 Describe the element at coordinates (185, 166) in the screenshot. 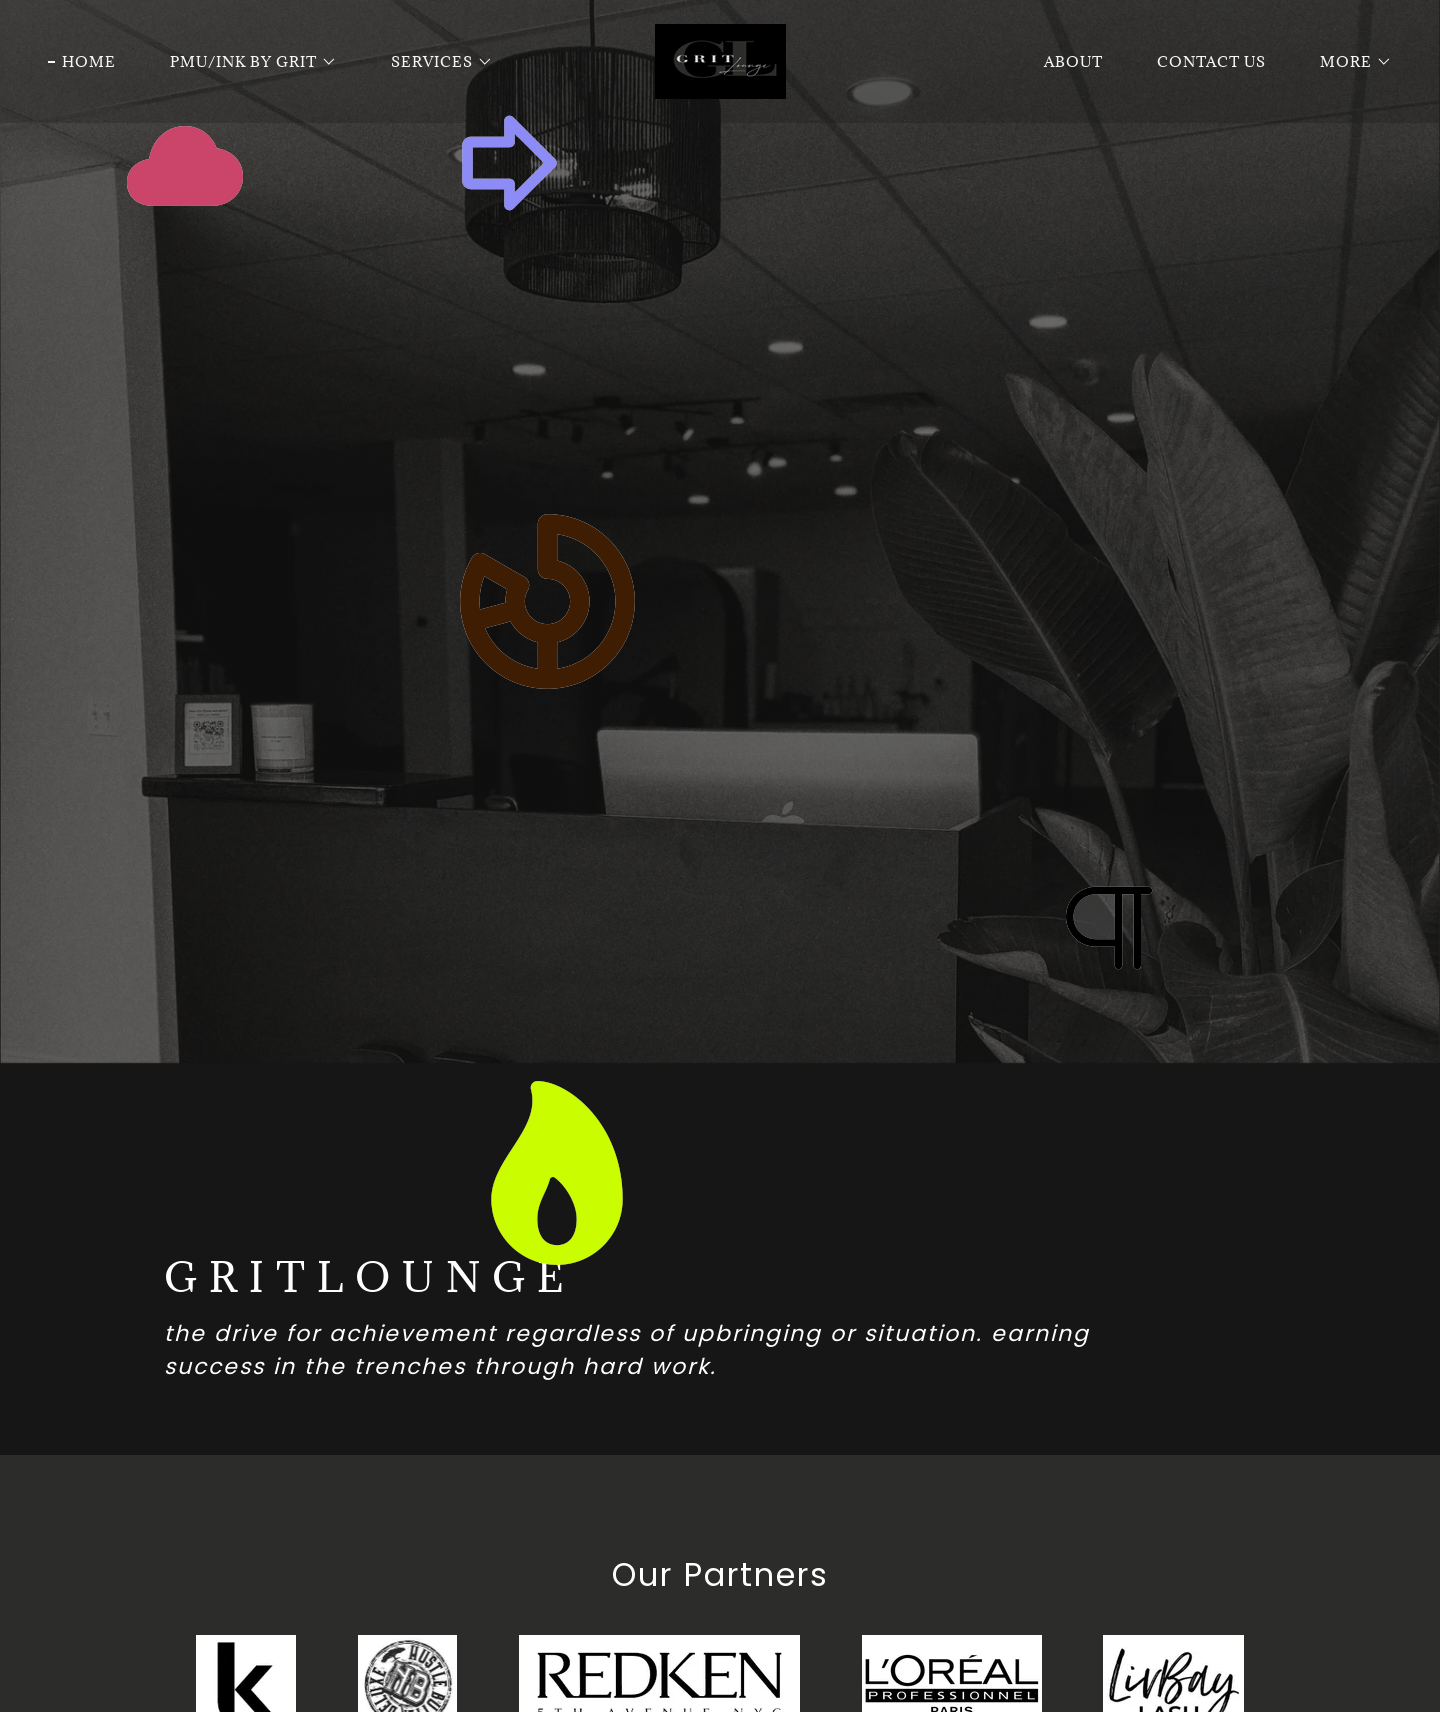

I see `indicates cloudy weather conditions` at that location.